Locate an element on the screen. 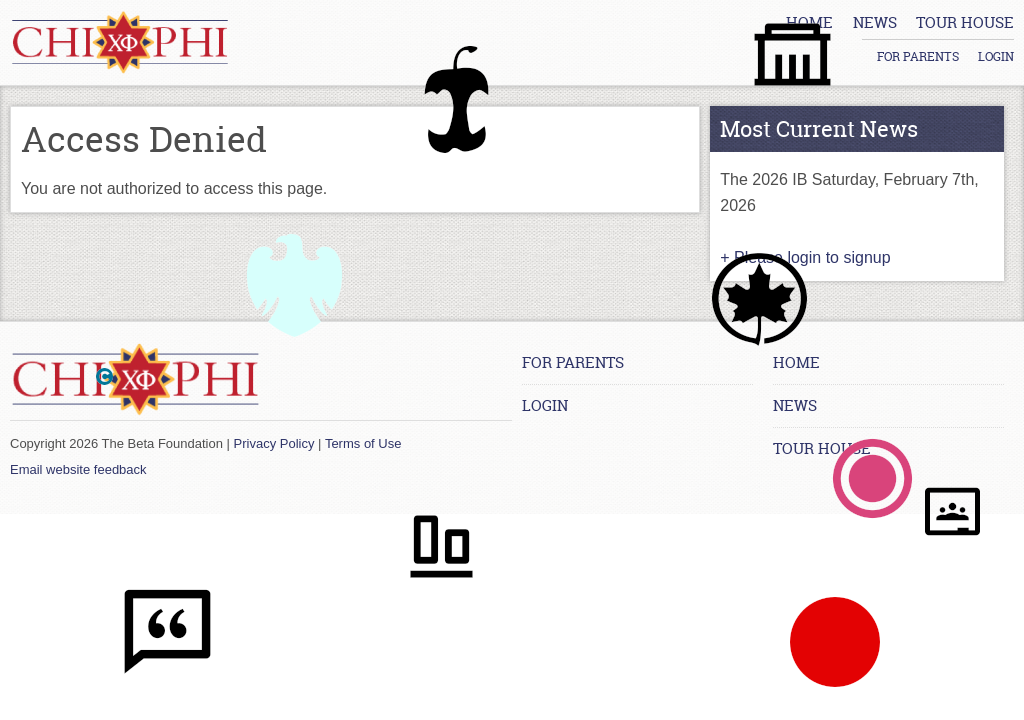  view quoted messages or replies is located at coordinates (167, 628).